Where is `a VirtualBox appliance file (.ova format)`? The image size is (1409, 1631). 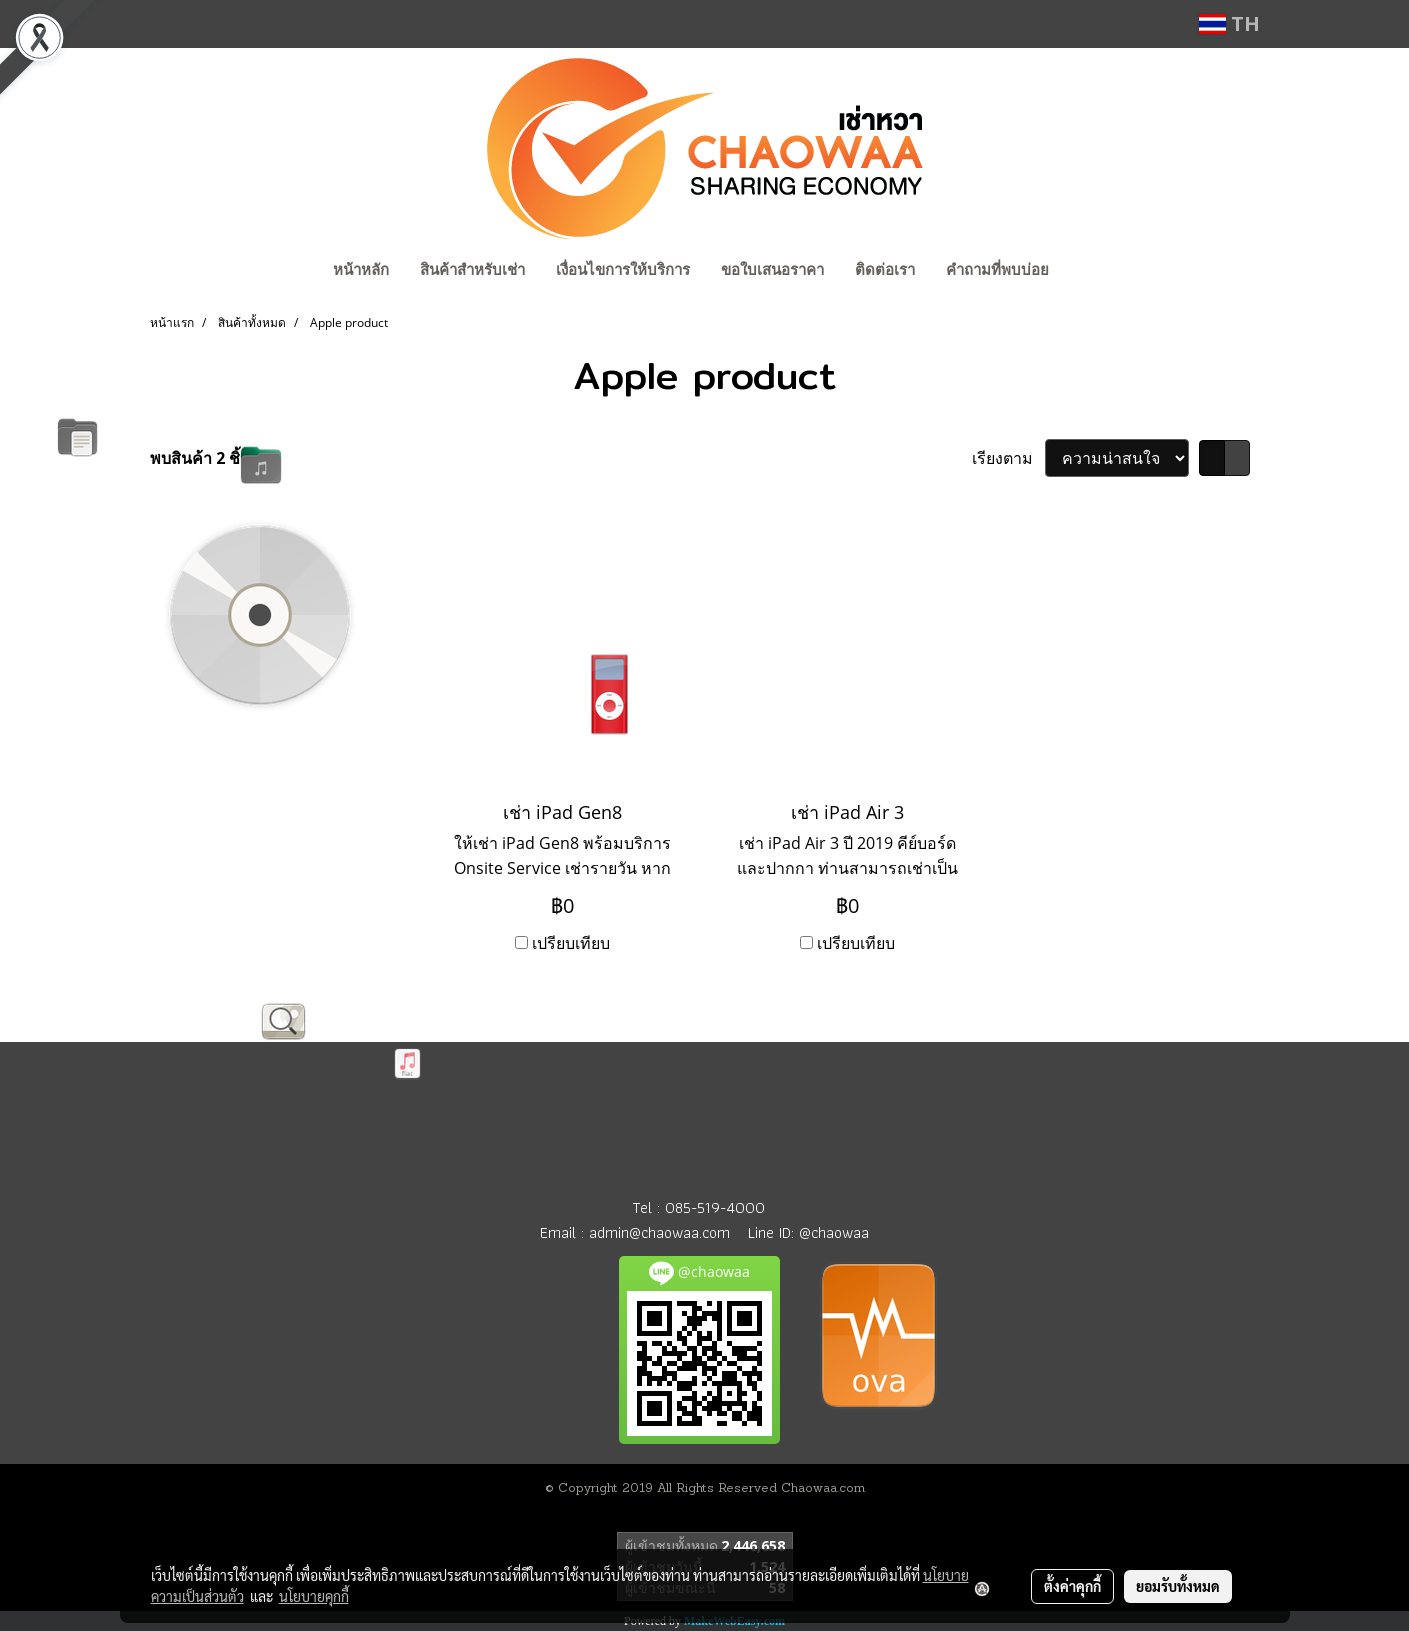
a VirtualBox appliance file (.ova format) is located at coordinates (878, 1335).